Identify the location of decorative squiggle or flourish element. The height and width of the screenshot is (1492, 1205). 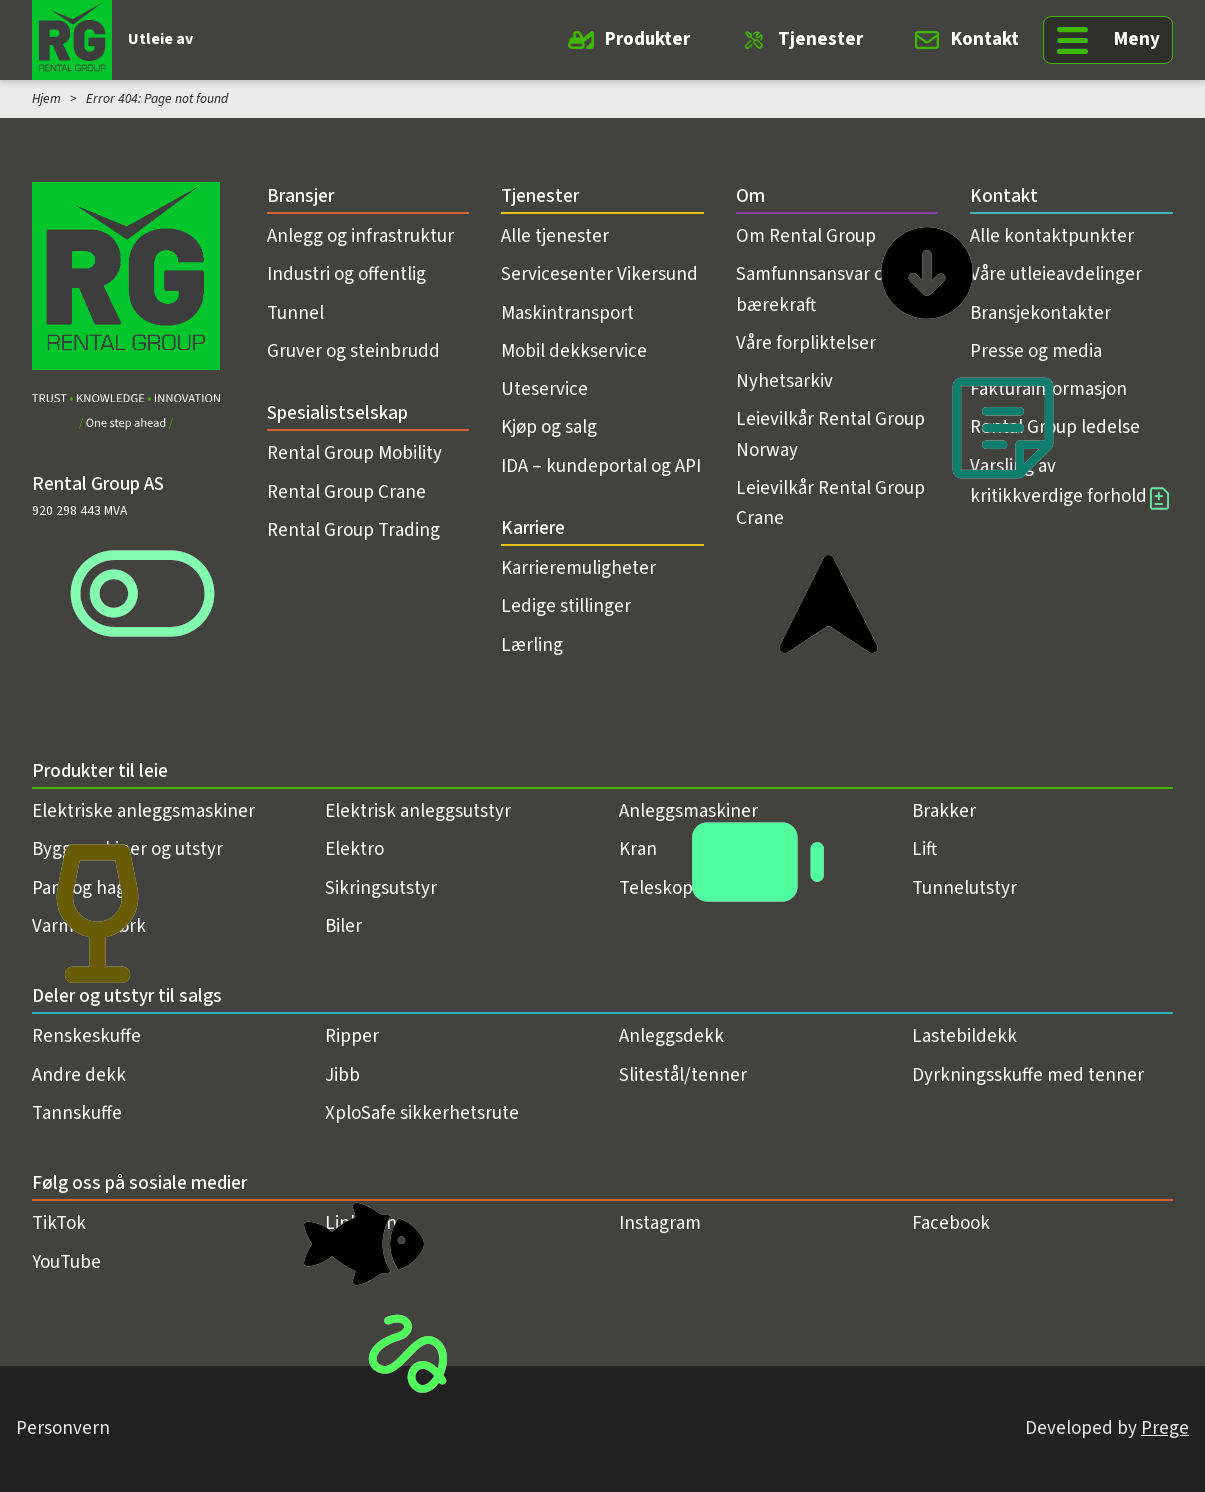
(407, 1353).